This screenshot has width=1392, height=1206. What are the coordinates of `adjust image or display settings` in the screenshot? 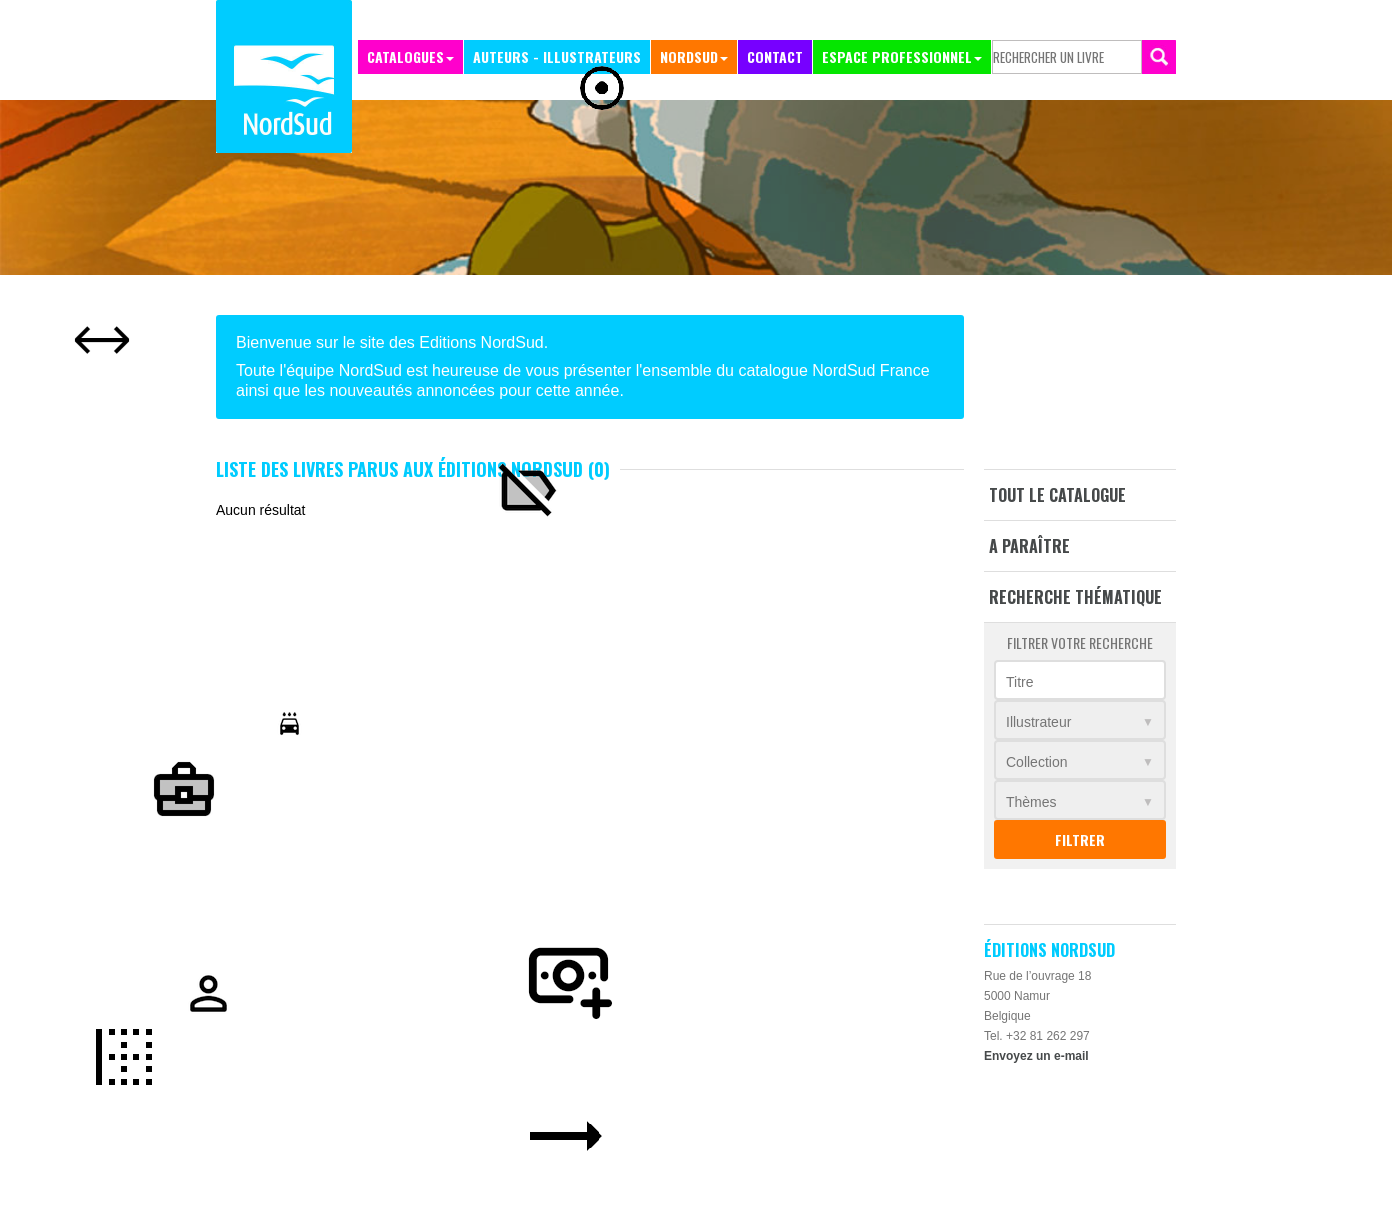 It's located at (602, 88).